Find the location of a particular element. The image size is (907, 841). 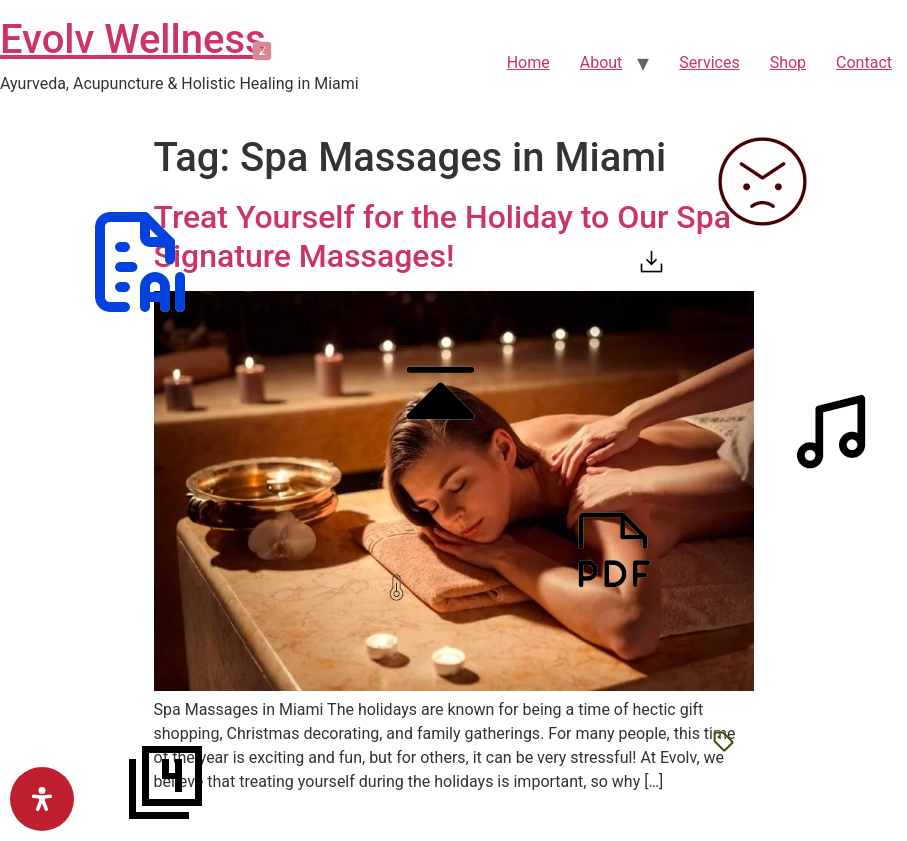

view current temperature is located at coordinates (396, 587).